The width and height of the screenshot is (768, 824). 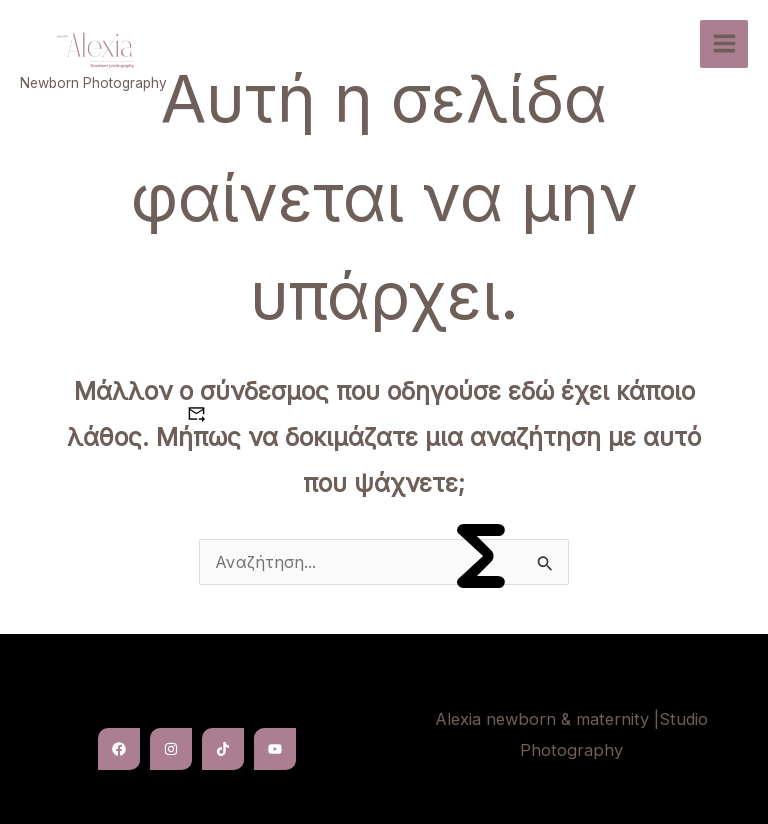 I want to click on insert a mathematical function or formula, so click(x=481, y=556).